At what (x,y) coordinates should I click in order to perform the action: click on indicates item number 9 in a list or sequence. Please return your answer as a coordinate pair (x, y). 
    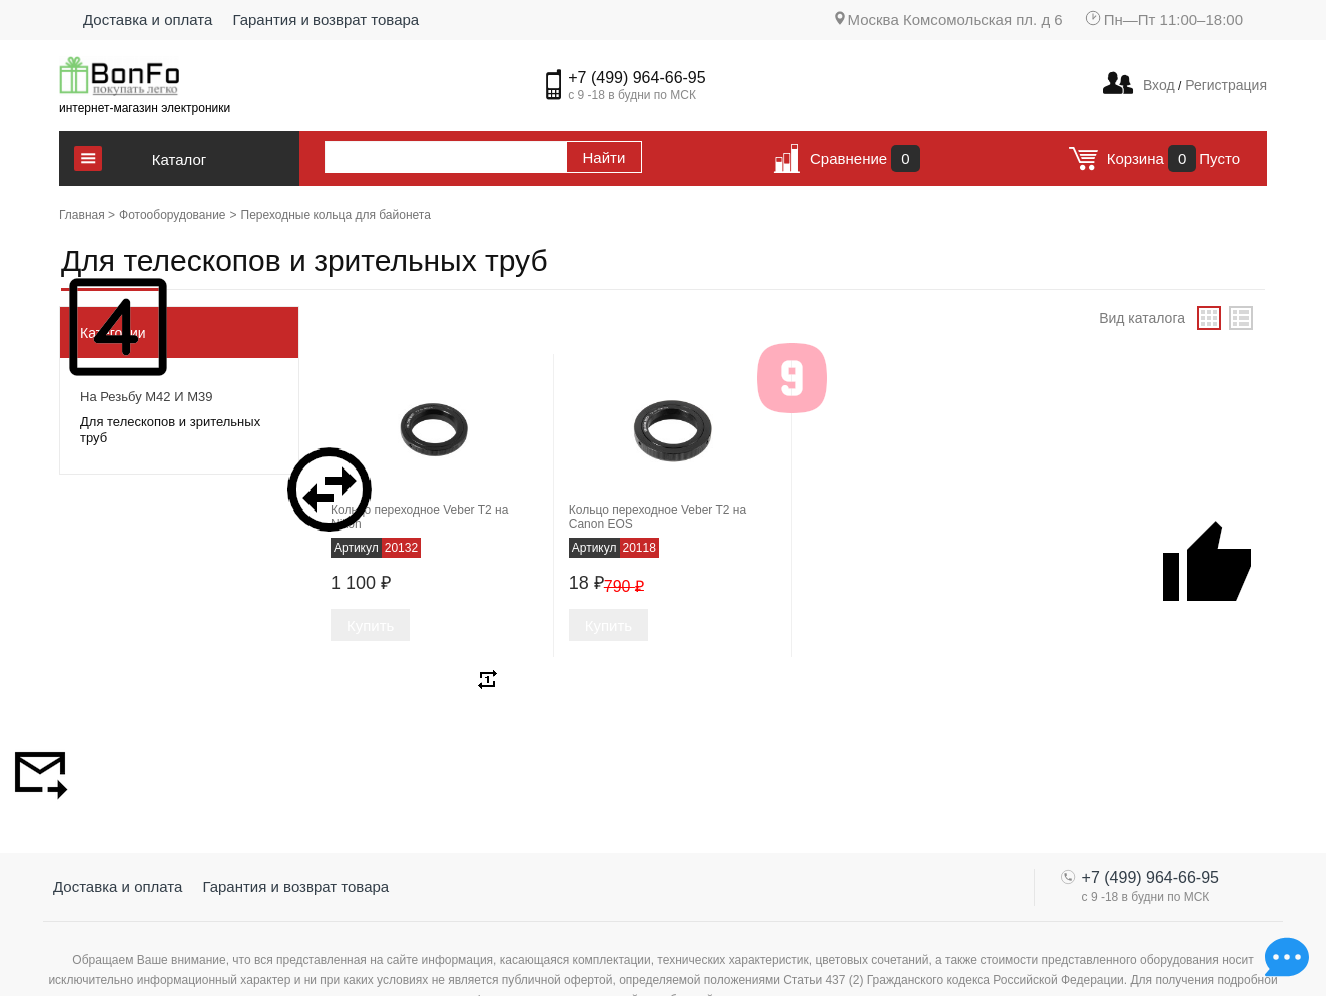
    Looking at the image, I should click on (792, 378).